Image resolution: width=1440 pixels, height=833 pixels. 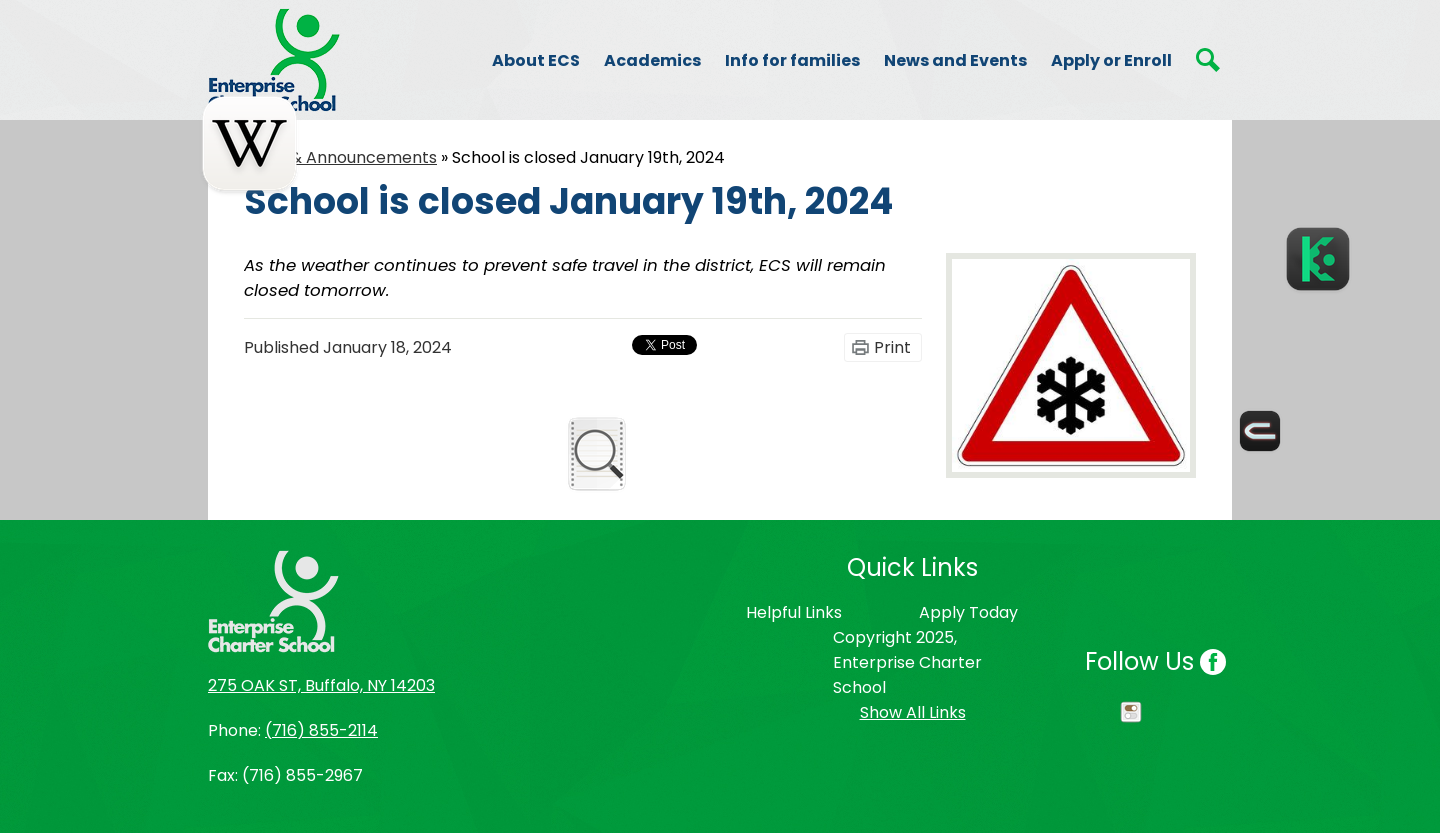 What do you see at coordinates (597, 454) in the screenshot?
I see `open gnome logs application` at bounding box center [597, 454].